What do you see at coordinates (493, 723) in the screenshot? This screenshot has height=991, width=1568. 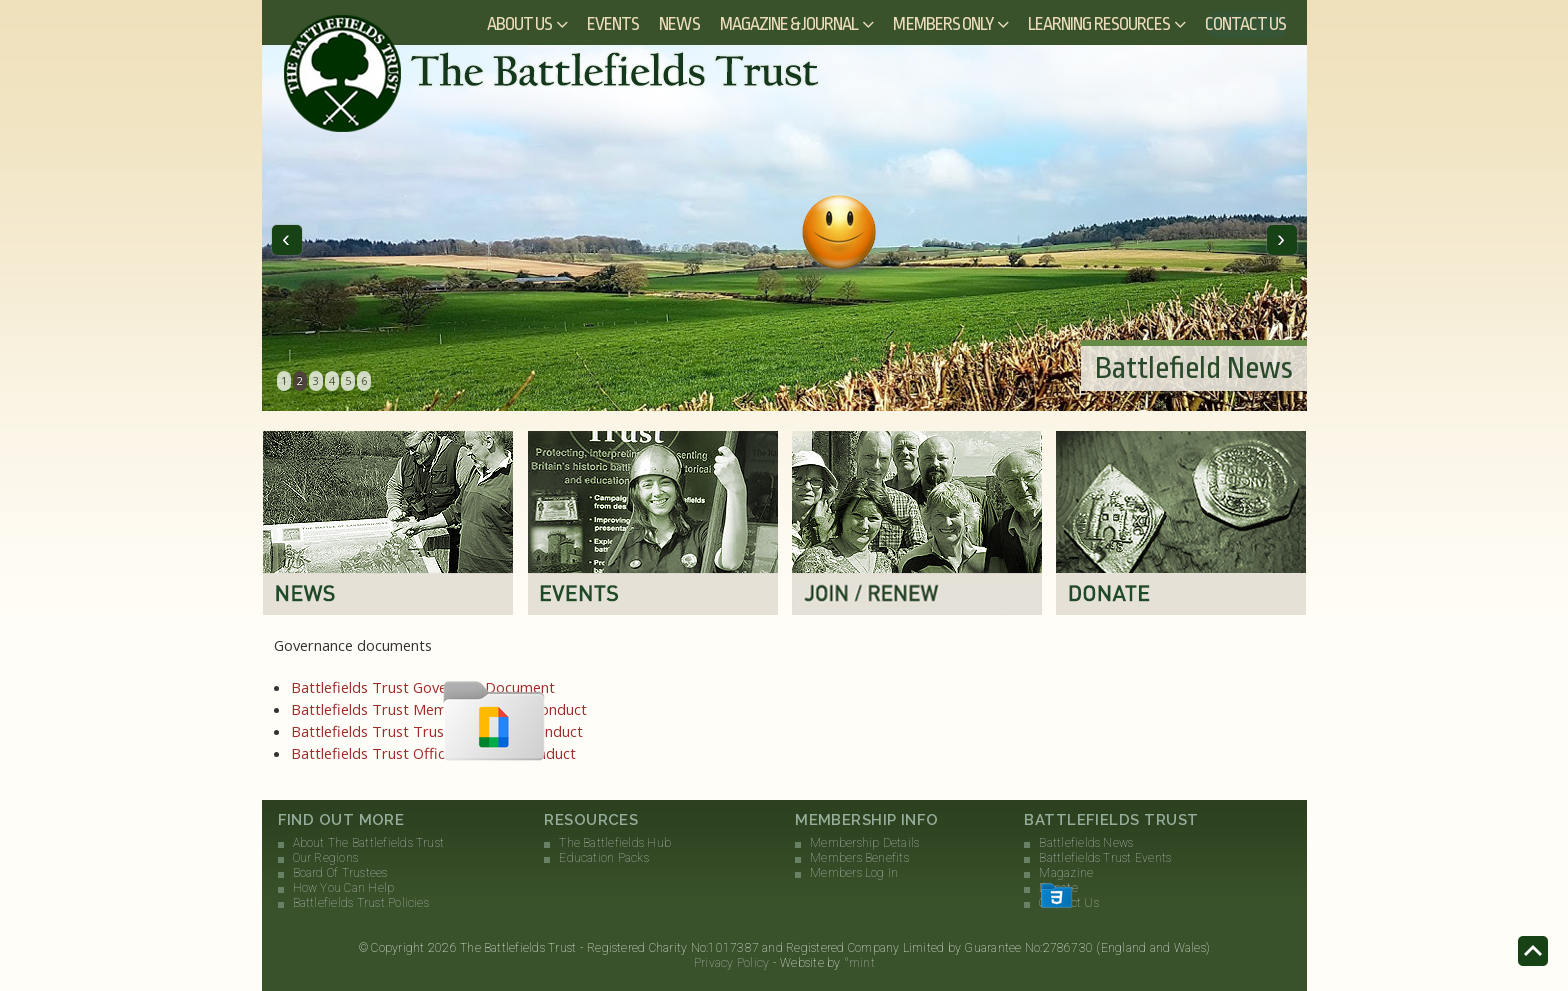 I see `open folder containing google docs files` at bounding box center [493, 723].